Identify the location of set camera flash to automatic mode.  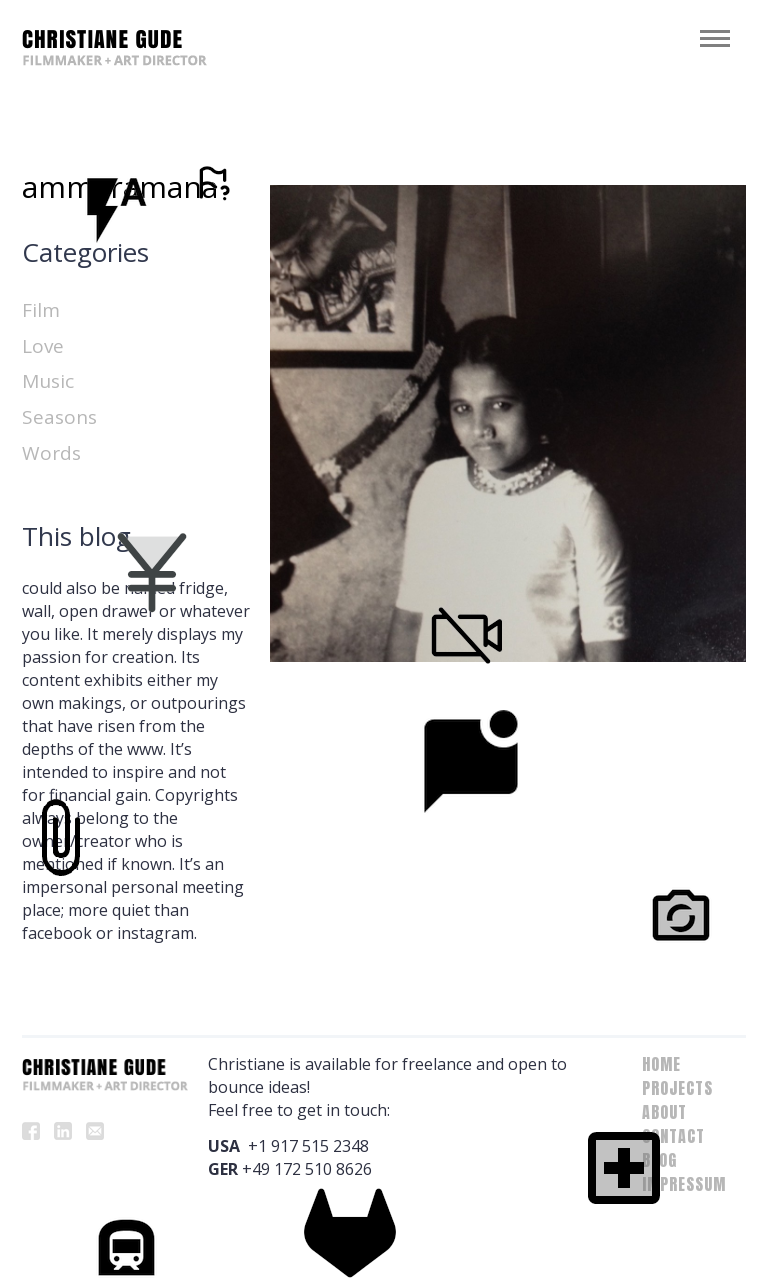
(115, 209).